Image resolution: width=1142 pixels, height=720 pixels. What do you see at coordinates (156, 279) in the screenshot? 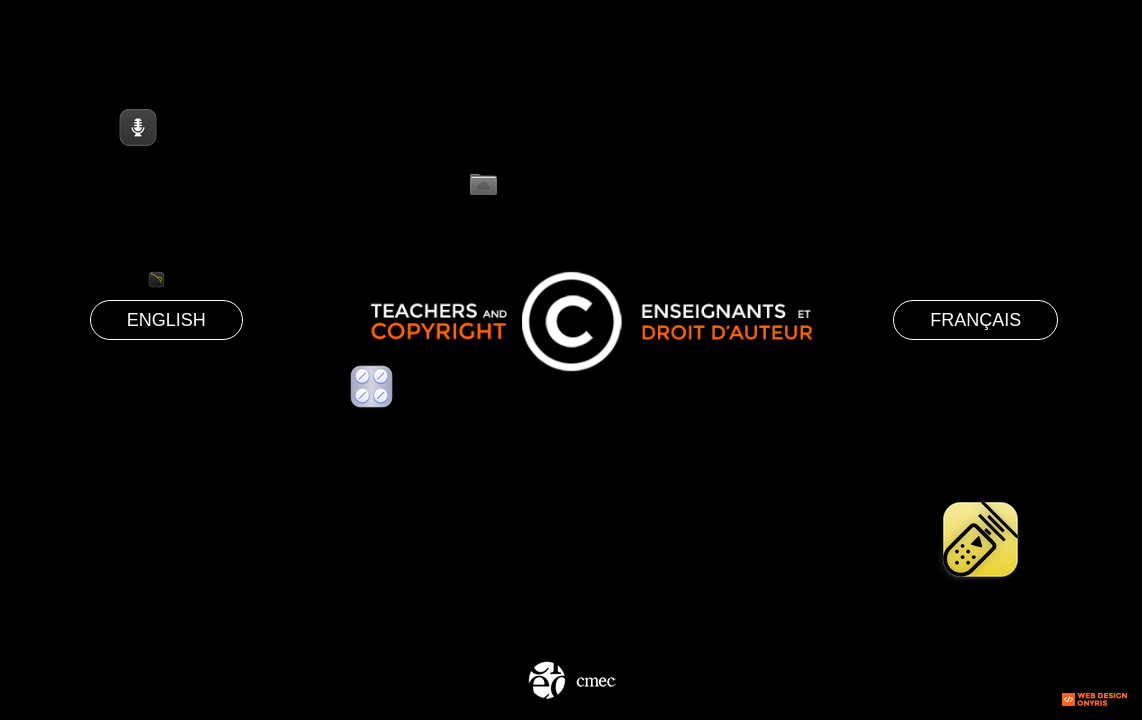
I see `launch the starbound game` at bounding box center [156, 279].